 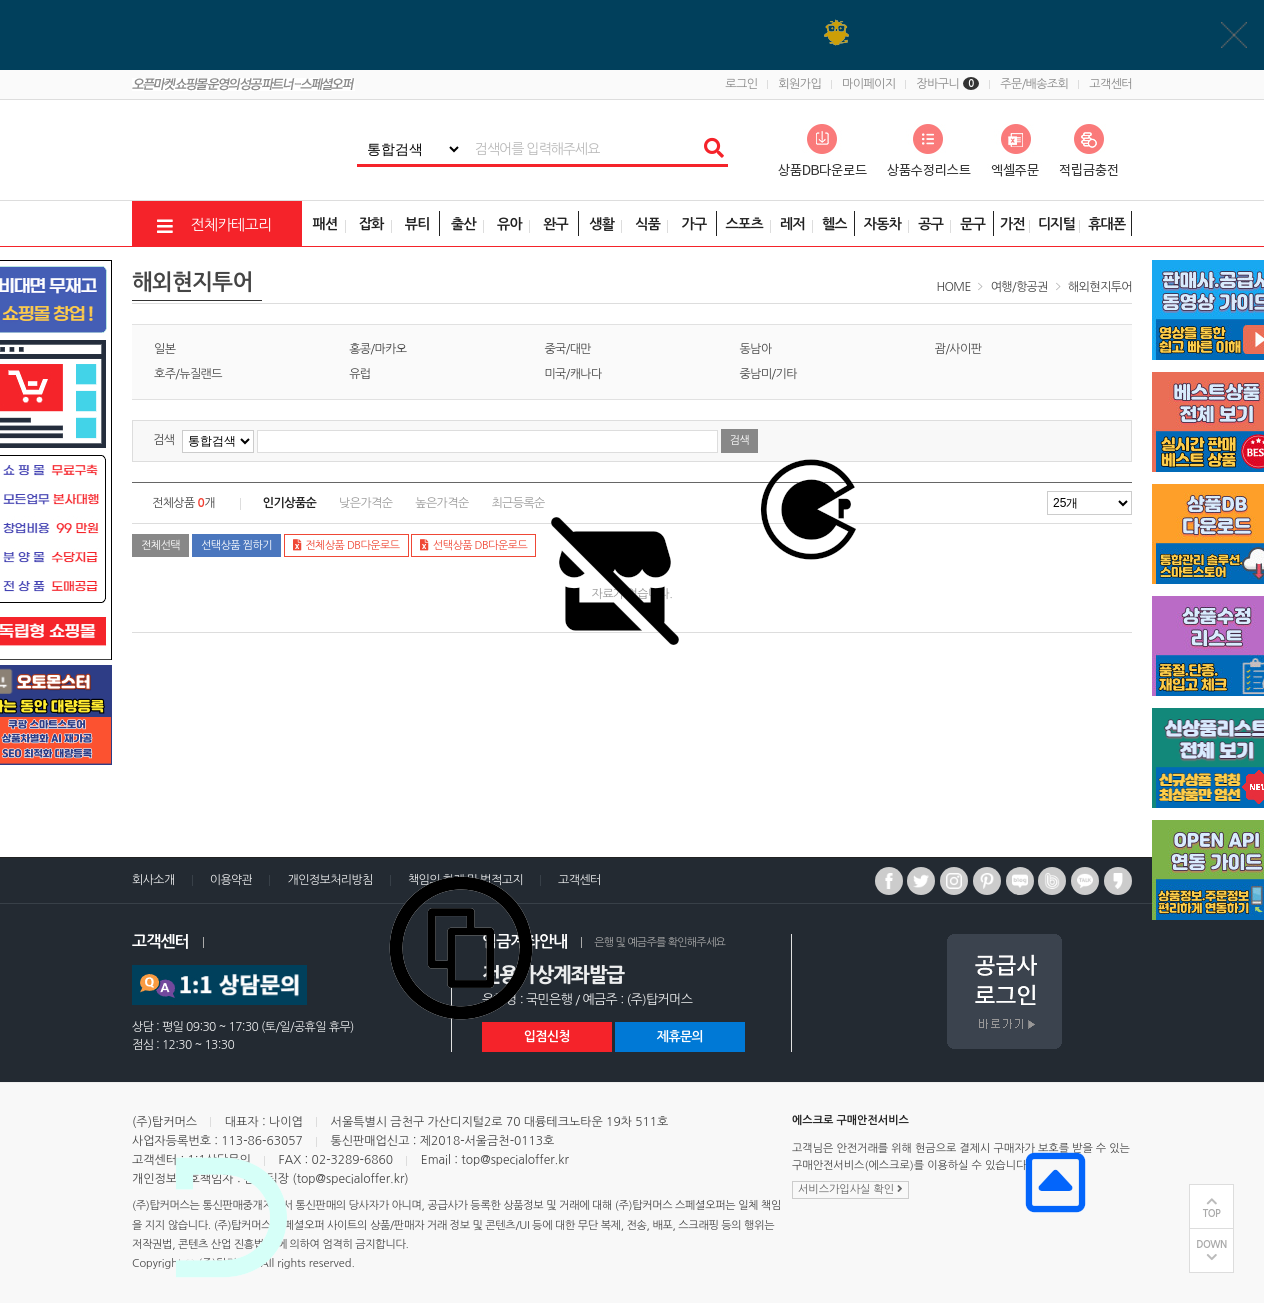 What do you see at coordinates (615, 581) in the screenshot?
I see `indicates a store or shop is closed` at bounding box center [615, 581].